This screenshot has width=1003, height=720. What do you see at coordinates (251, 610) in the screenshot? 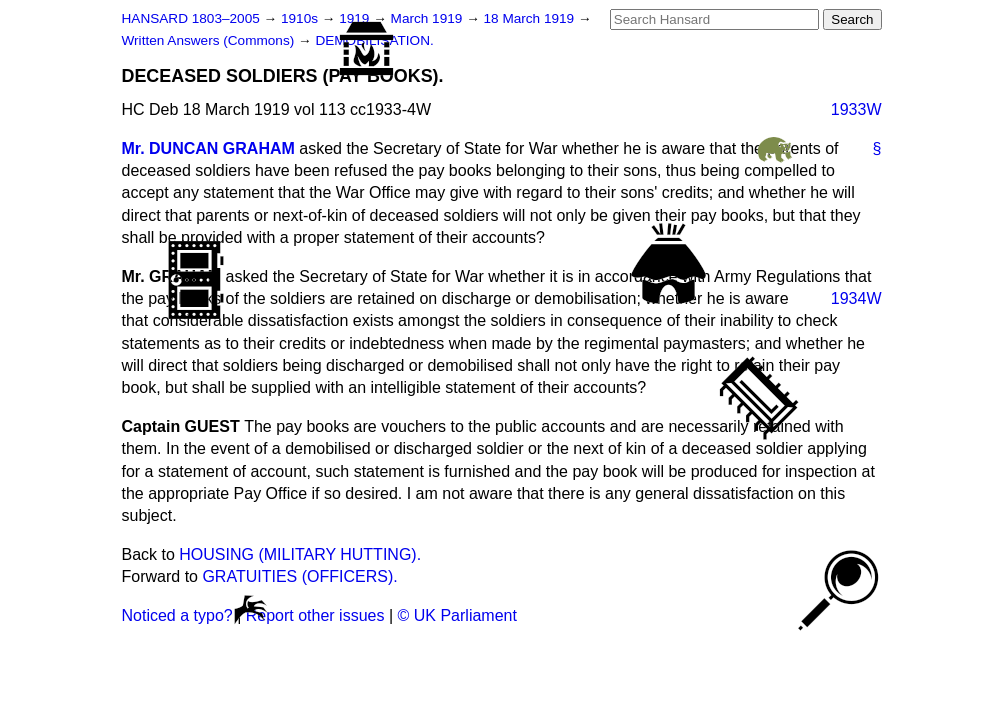
I see `select evil or dark faction in game` at bounding box center [251, 610].